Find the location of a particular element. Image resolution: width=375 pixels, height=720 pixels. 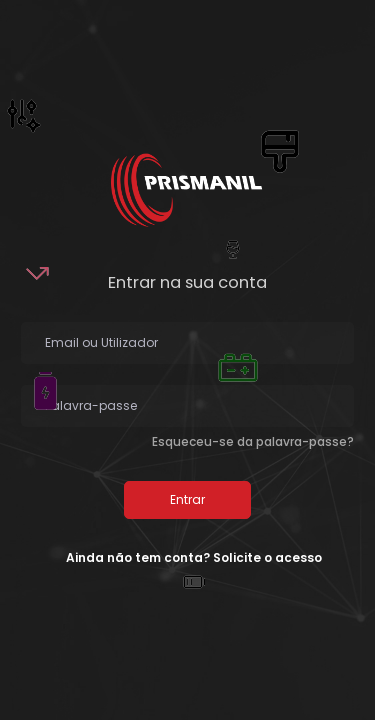

browse wine or beverage options is located at coordinates (233, 249).